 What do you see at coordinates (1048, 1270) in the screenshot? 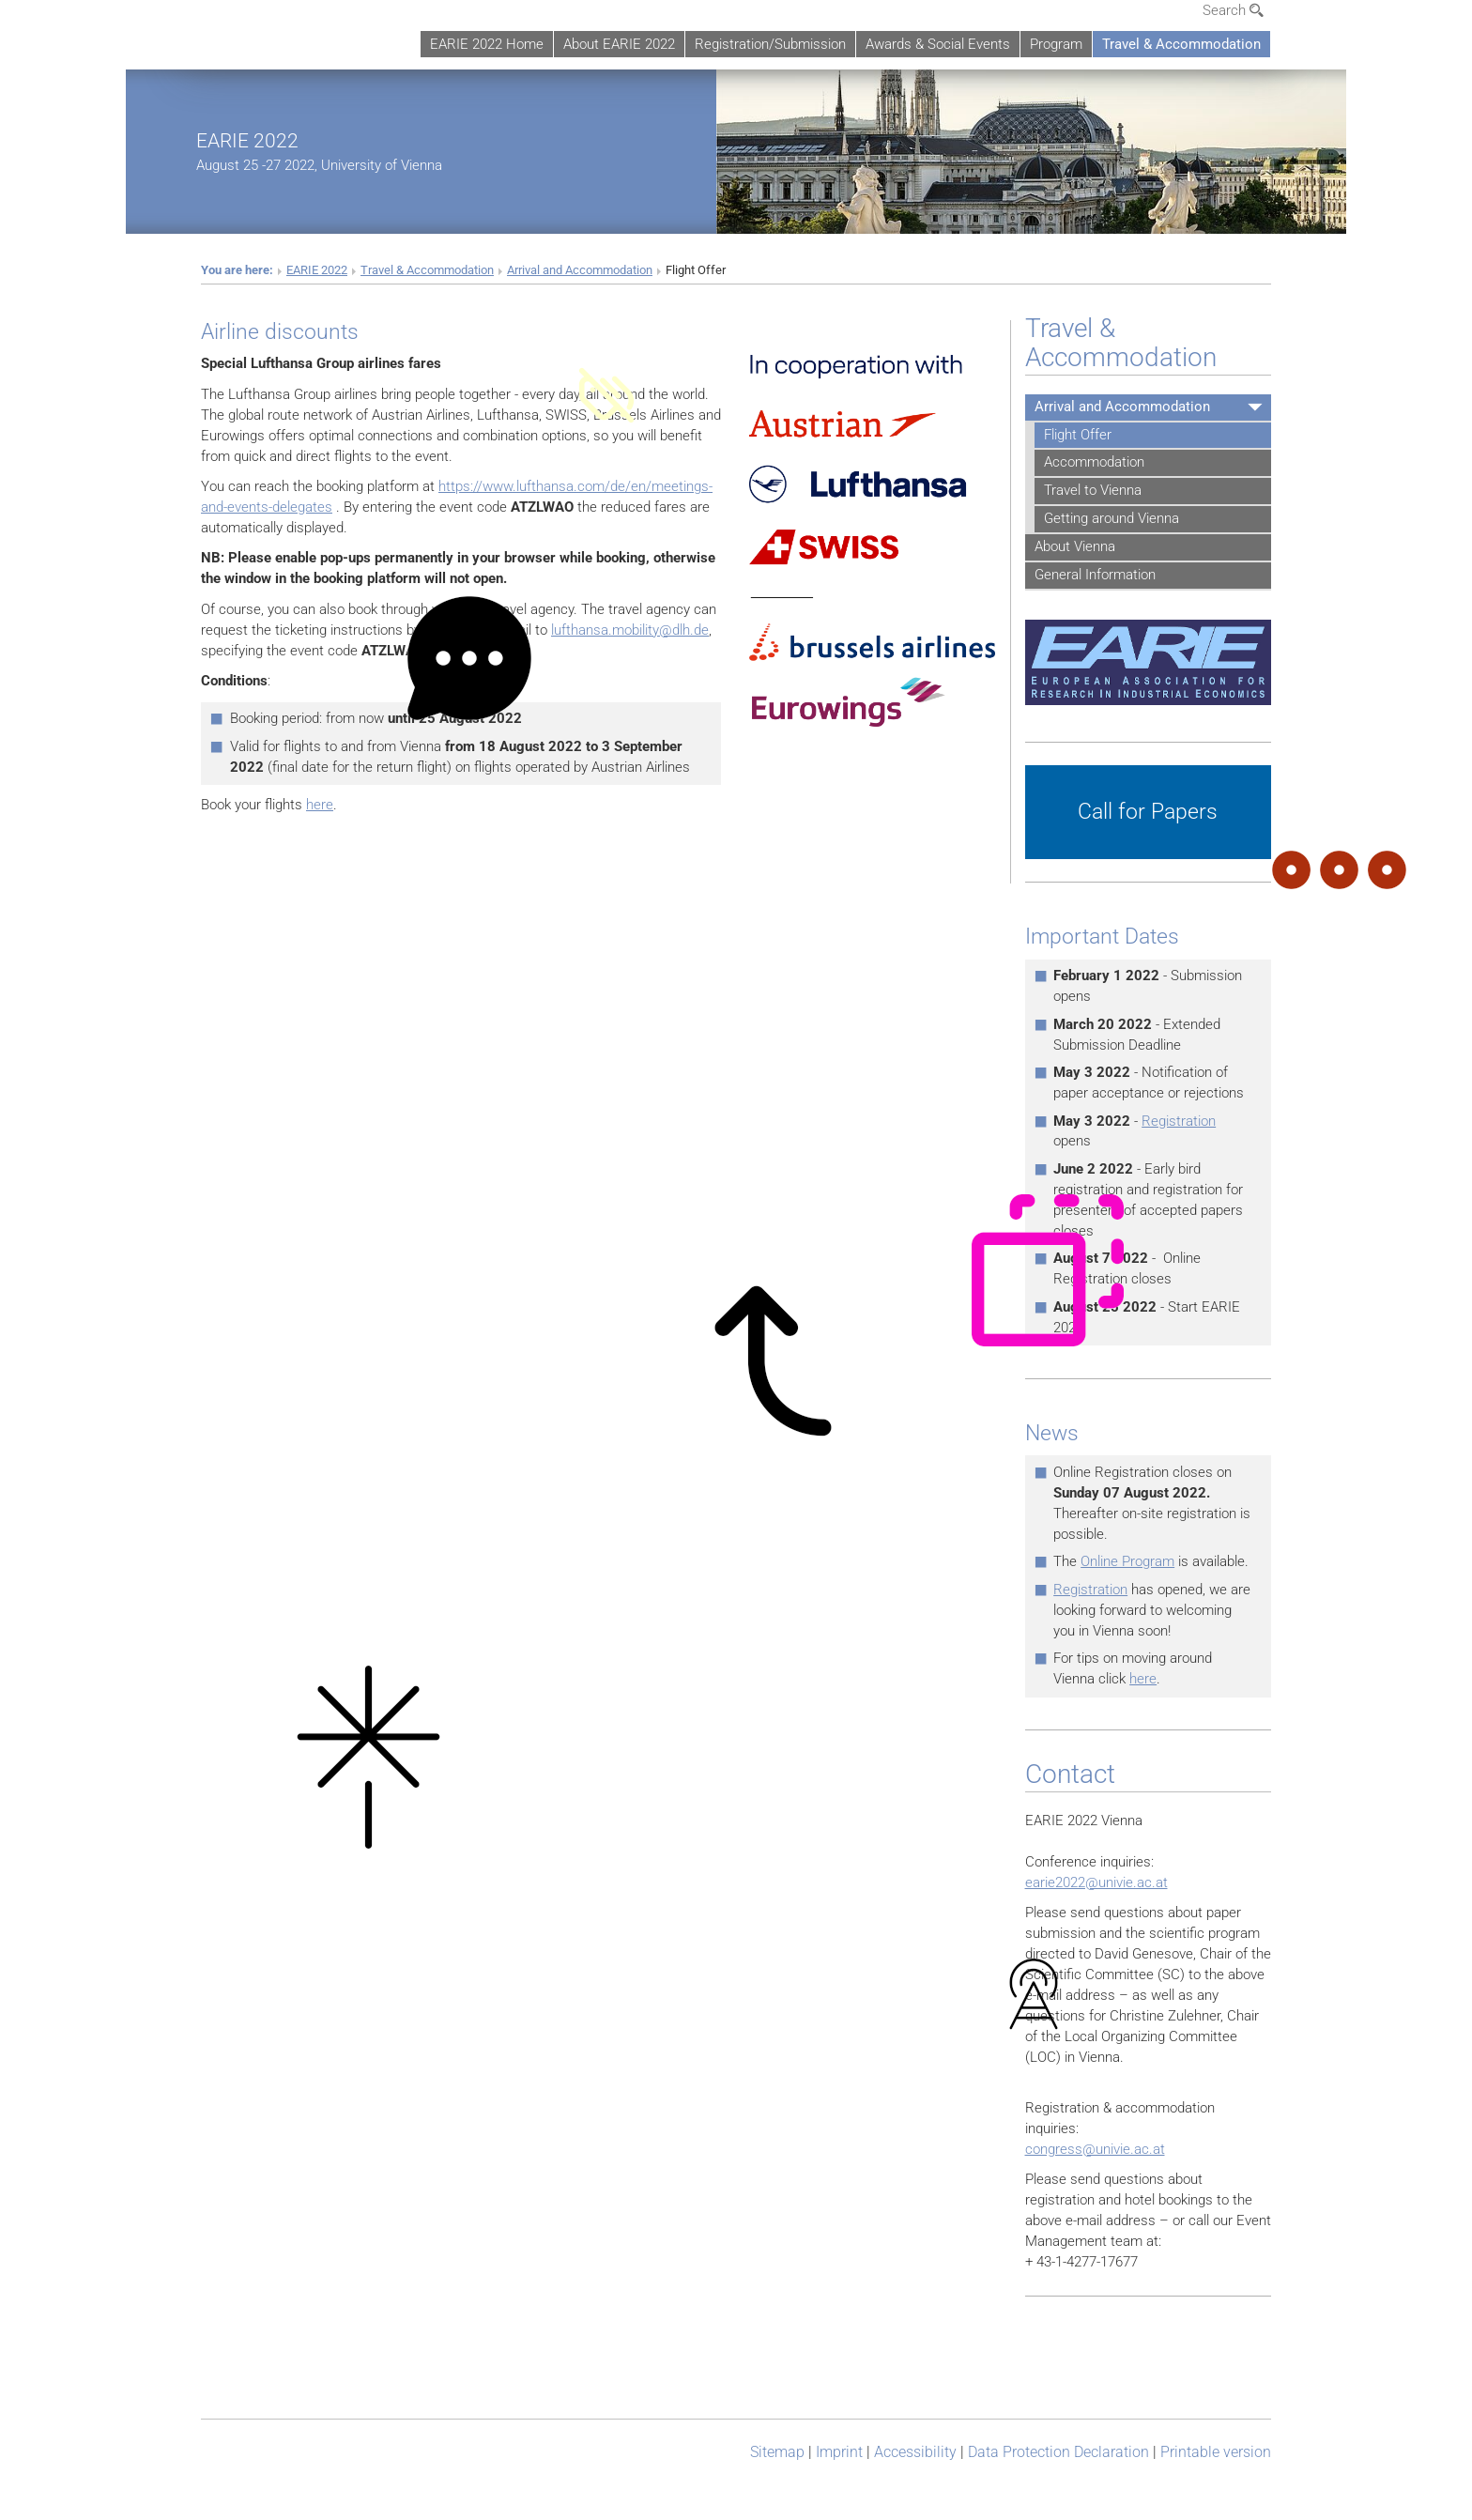
I see `send selected element to background layer` at bounding box center [1048, 1270].